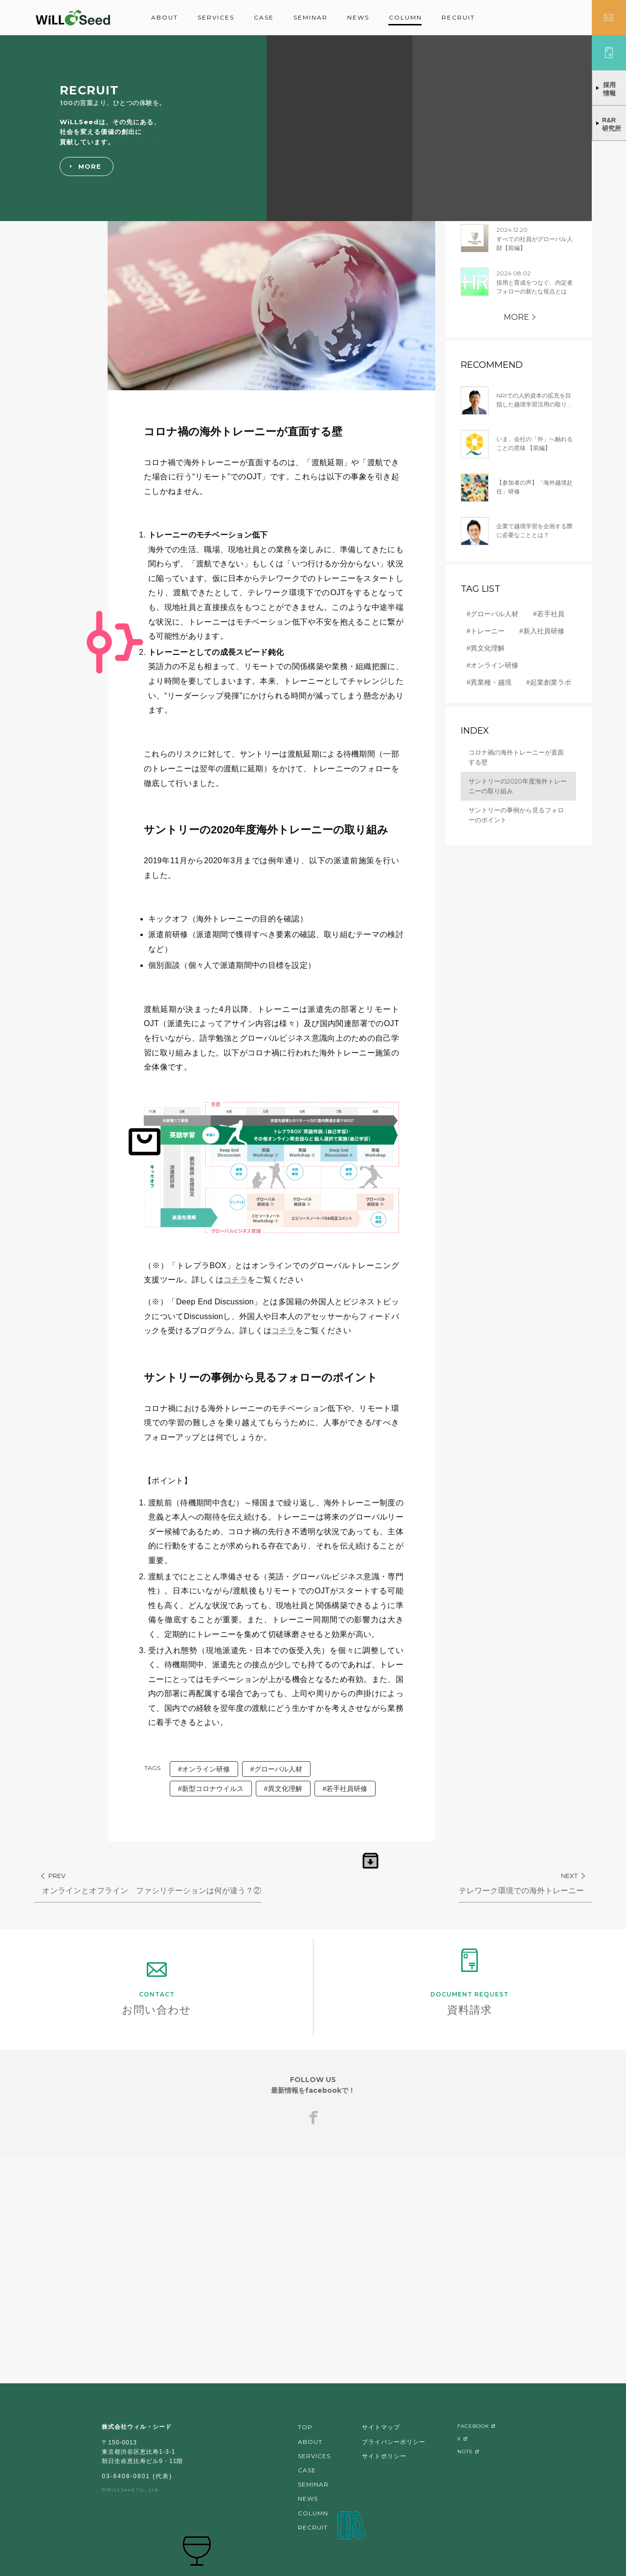  I want to click on perform a git cherry-pick operation, so click(115, 642).